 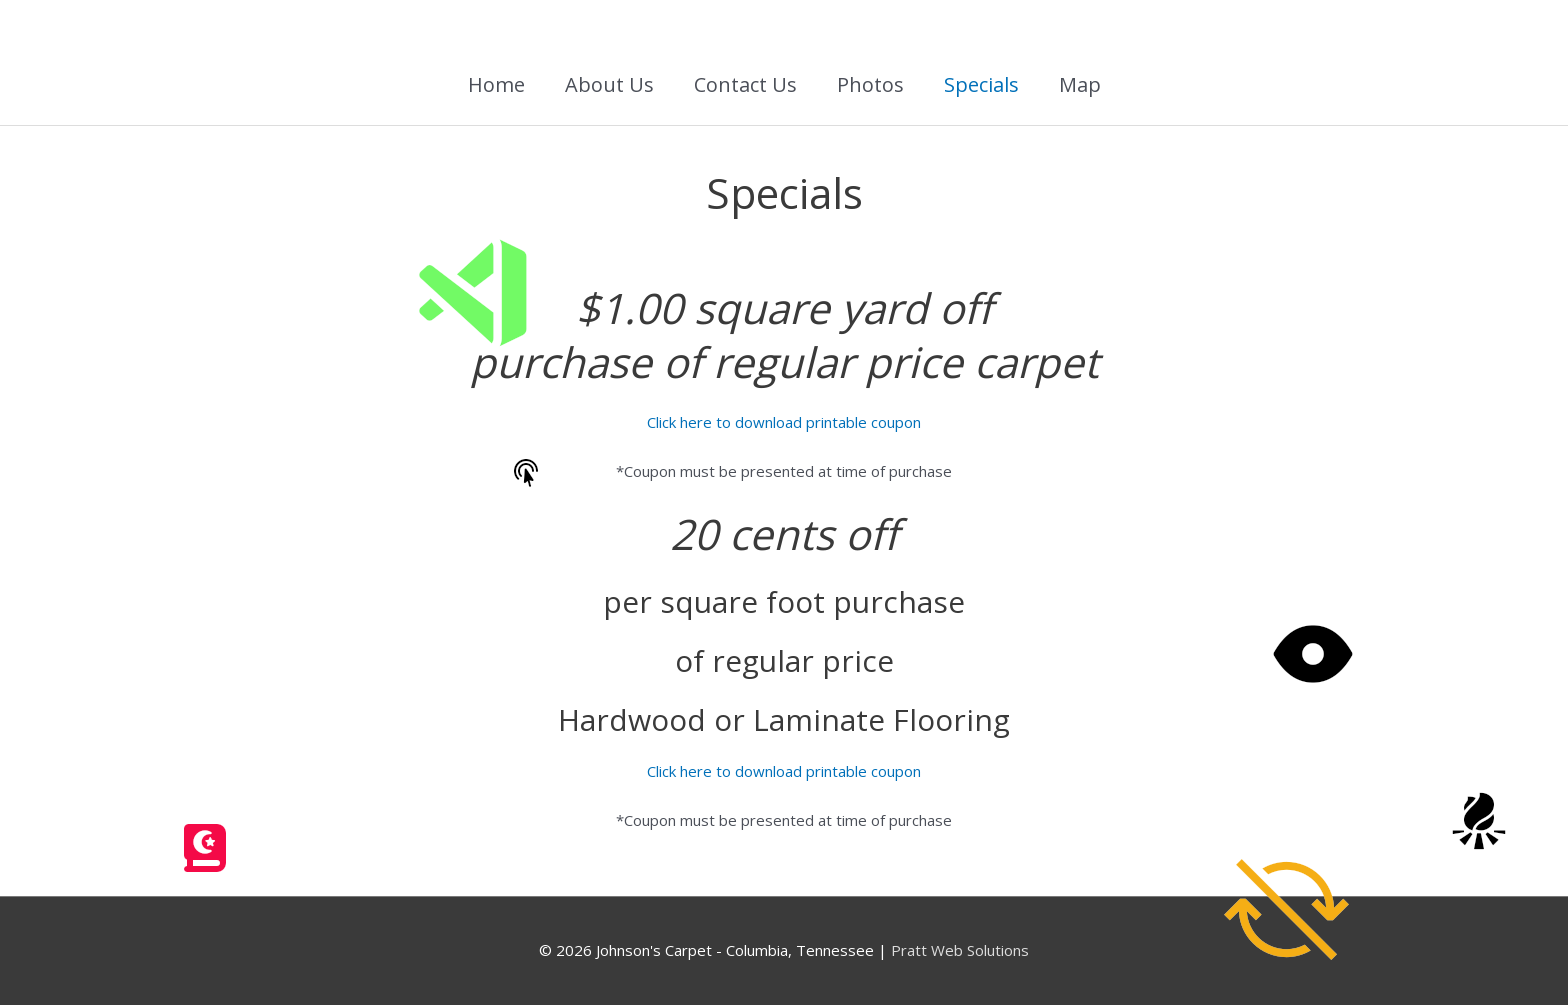 I want to click on sync is disabled or paused, so click(x=1286, y=909).